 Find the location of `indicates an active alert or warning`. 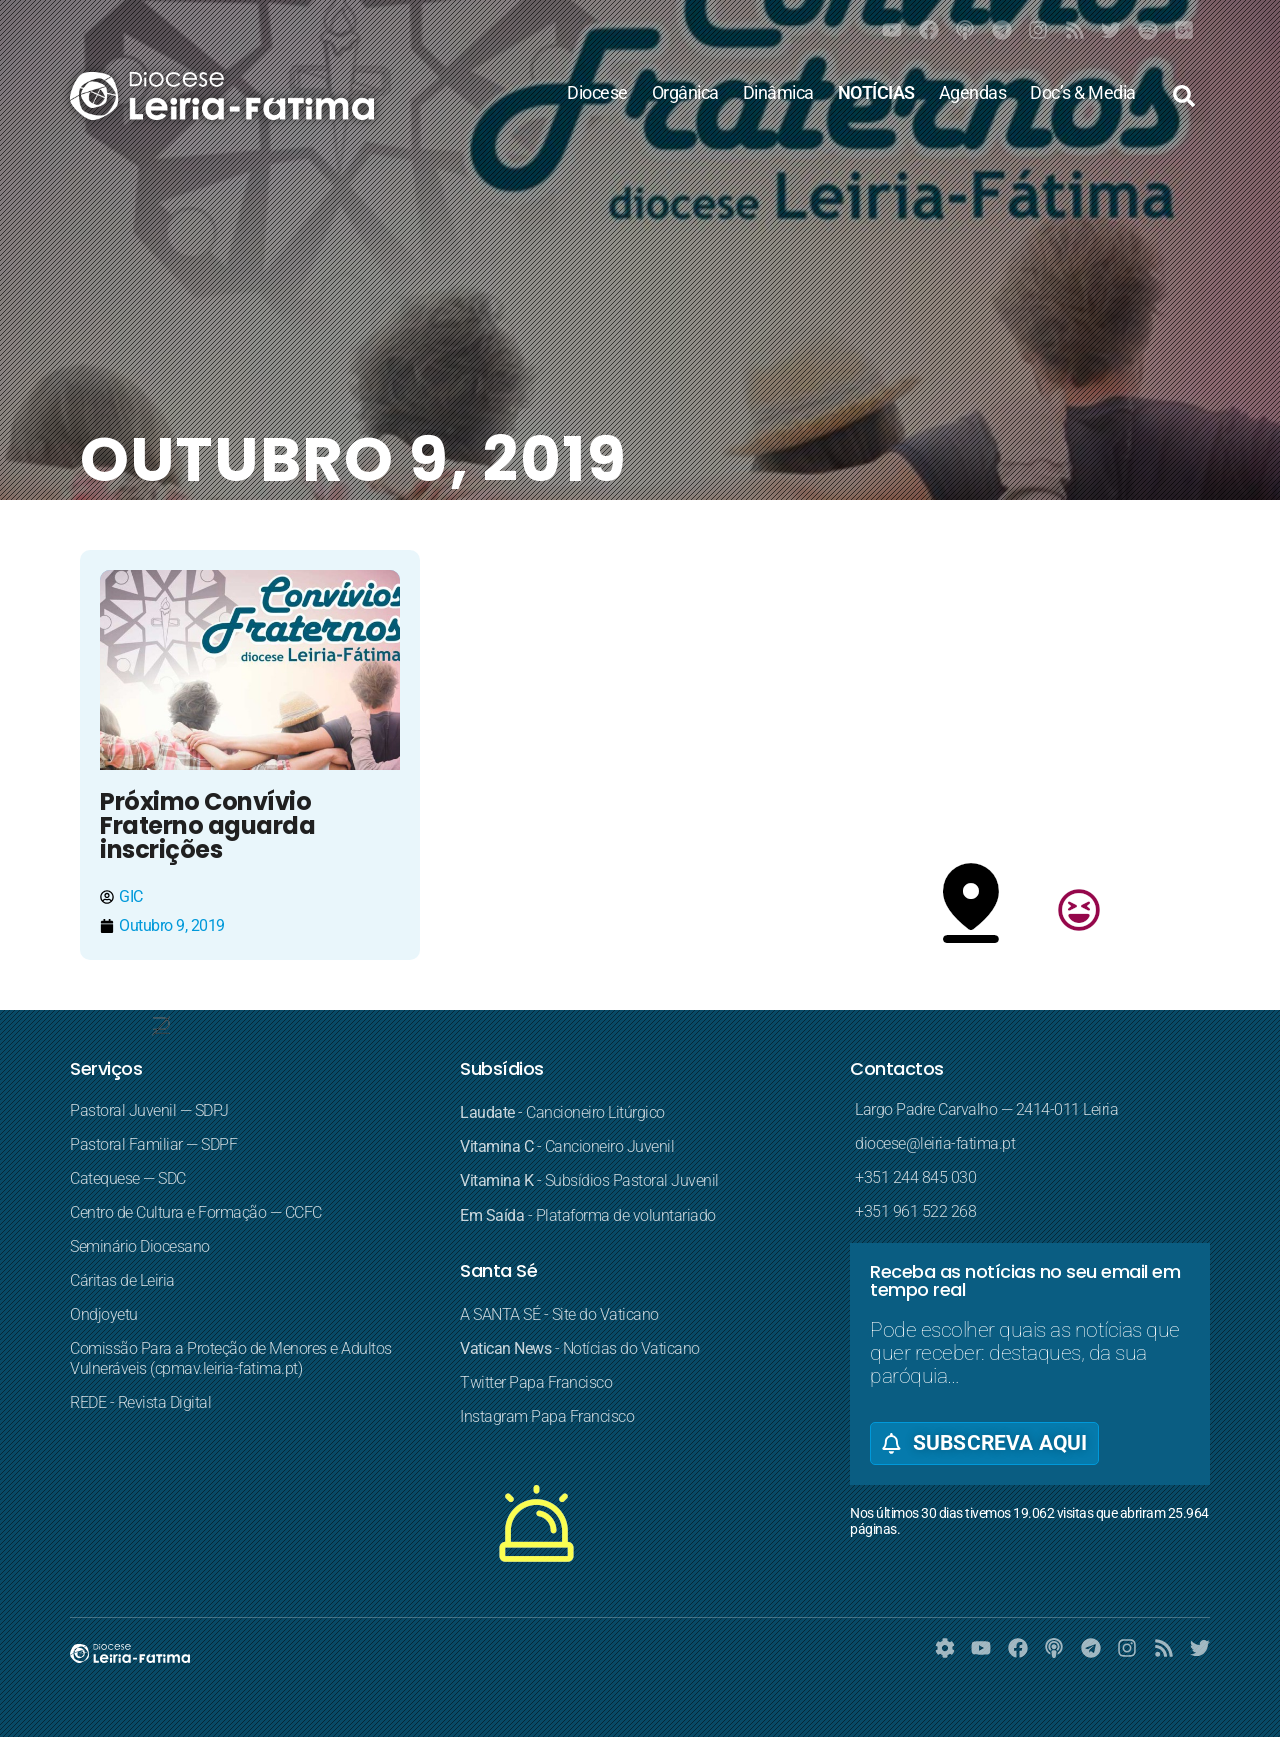

indicates an active alert or warning is located at coordinates (536, 1530).